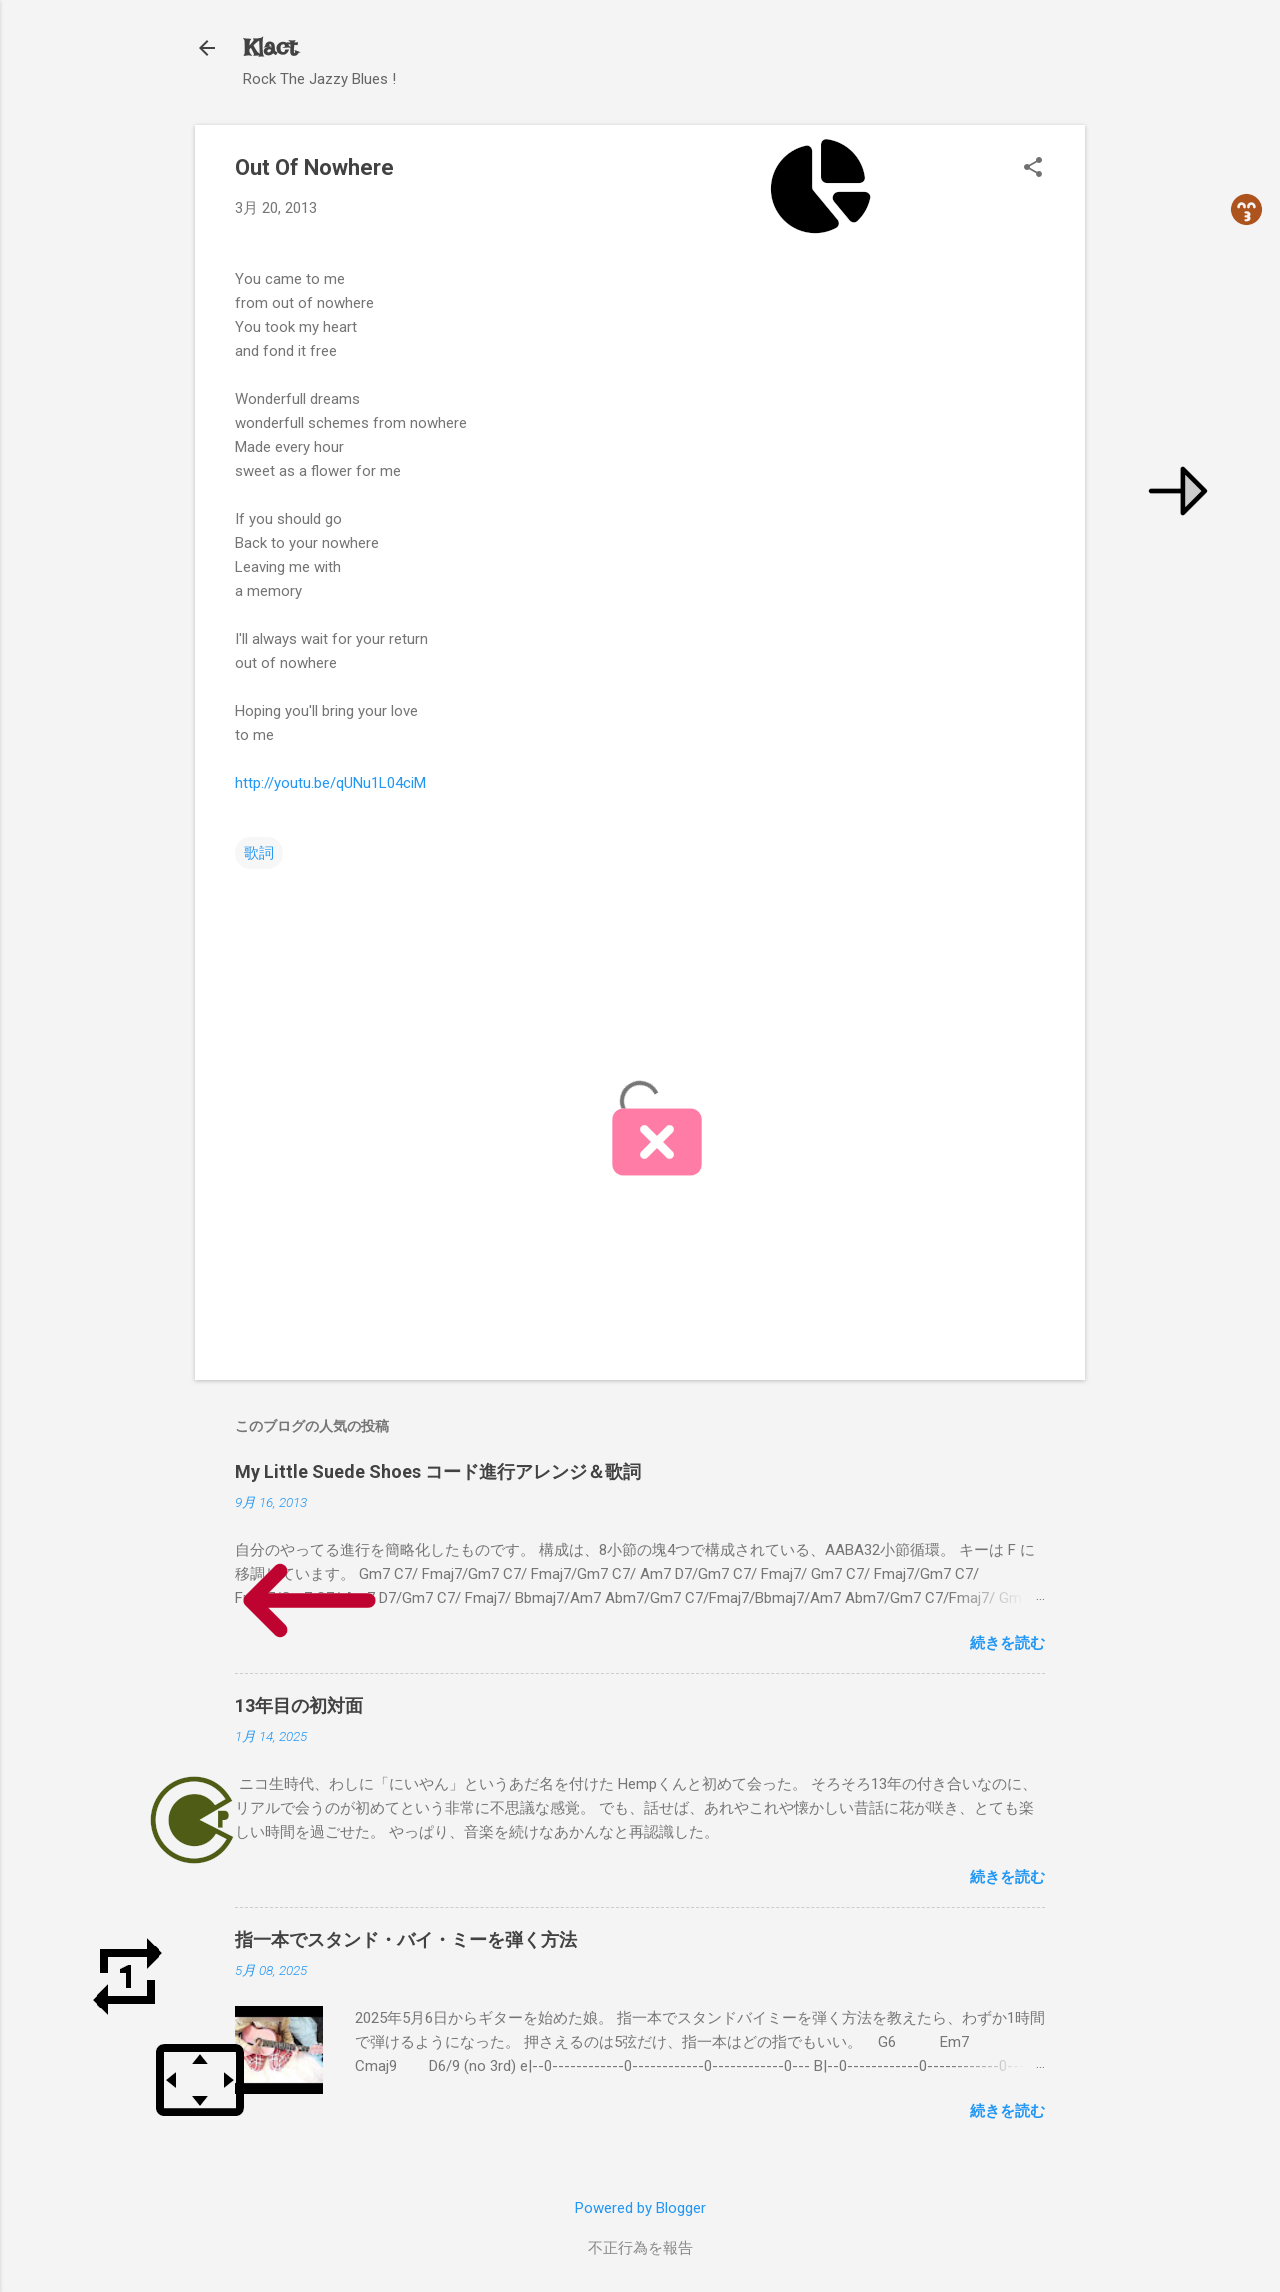 This screenshot has height=2292, width=1280. What do you see at coordinates (657, 1142) in the screenshot?
I see `close or dismiss a modal window` at bounding box center [657, 1142].